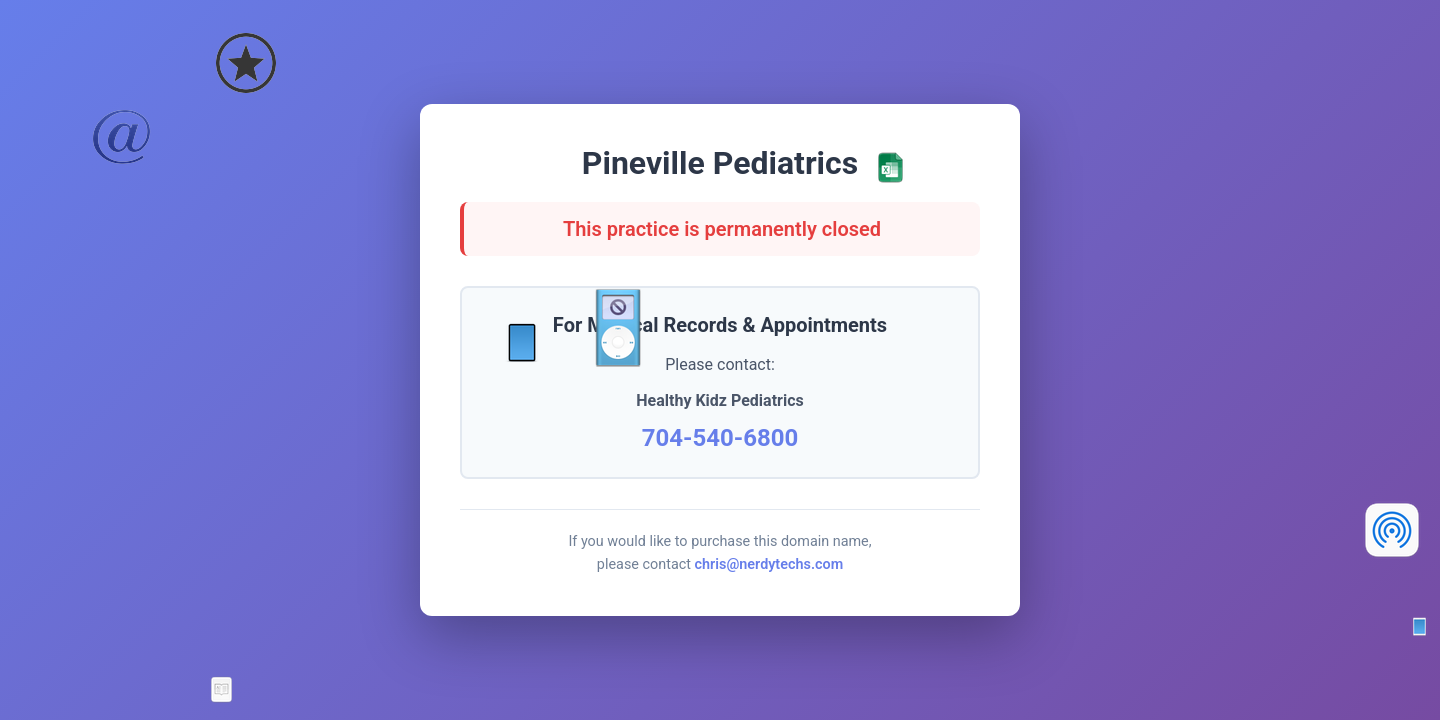 The width and height of the screenshot is (1440, 720). I want to click on open an internet location or web shortcut, so click(121, 136).